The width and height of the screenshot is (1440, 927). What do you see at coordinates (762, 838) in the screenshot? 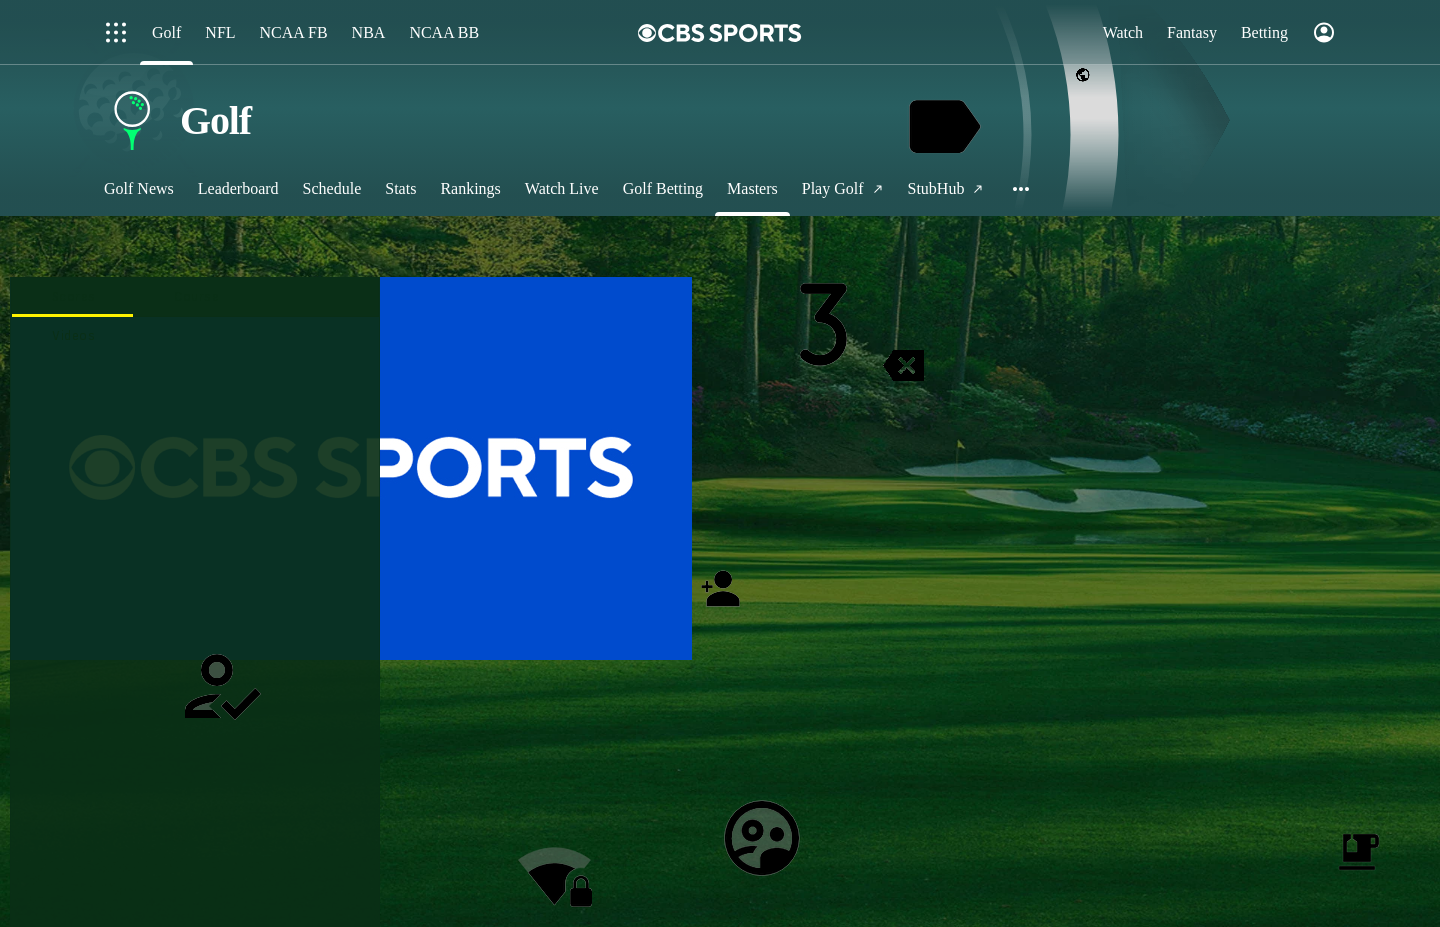
I see `view supervised or child accounts` at bounding box center [762, 838].